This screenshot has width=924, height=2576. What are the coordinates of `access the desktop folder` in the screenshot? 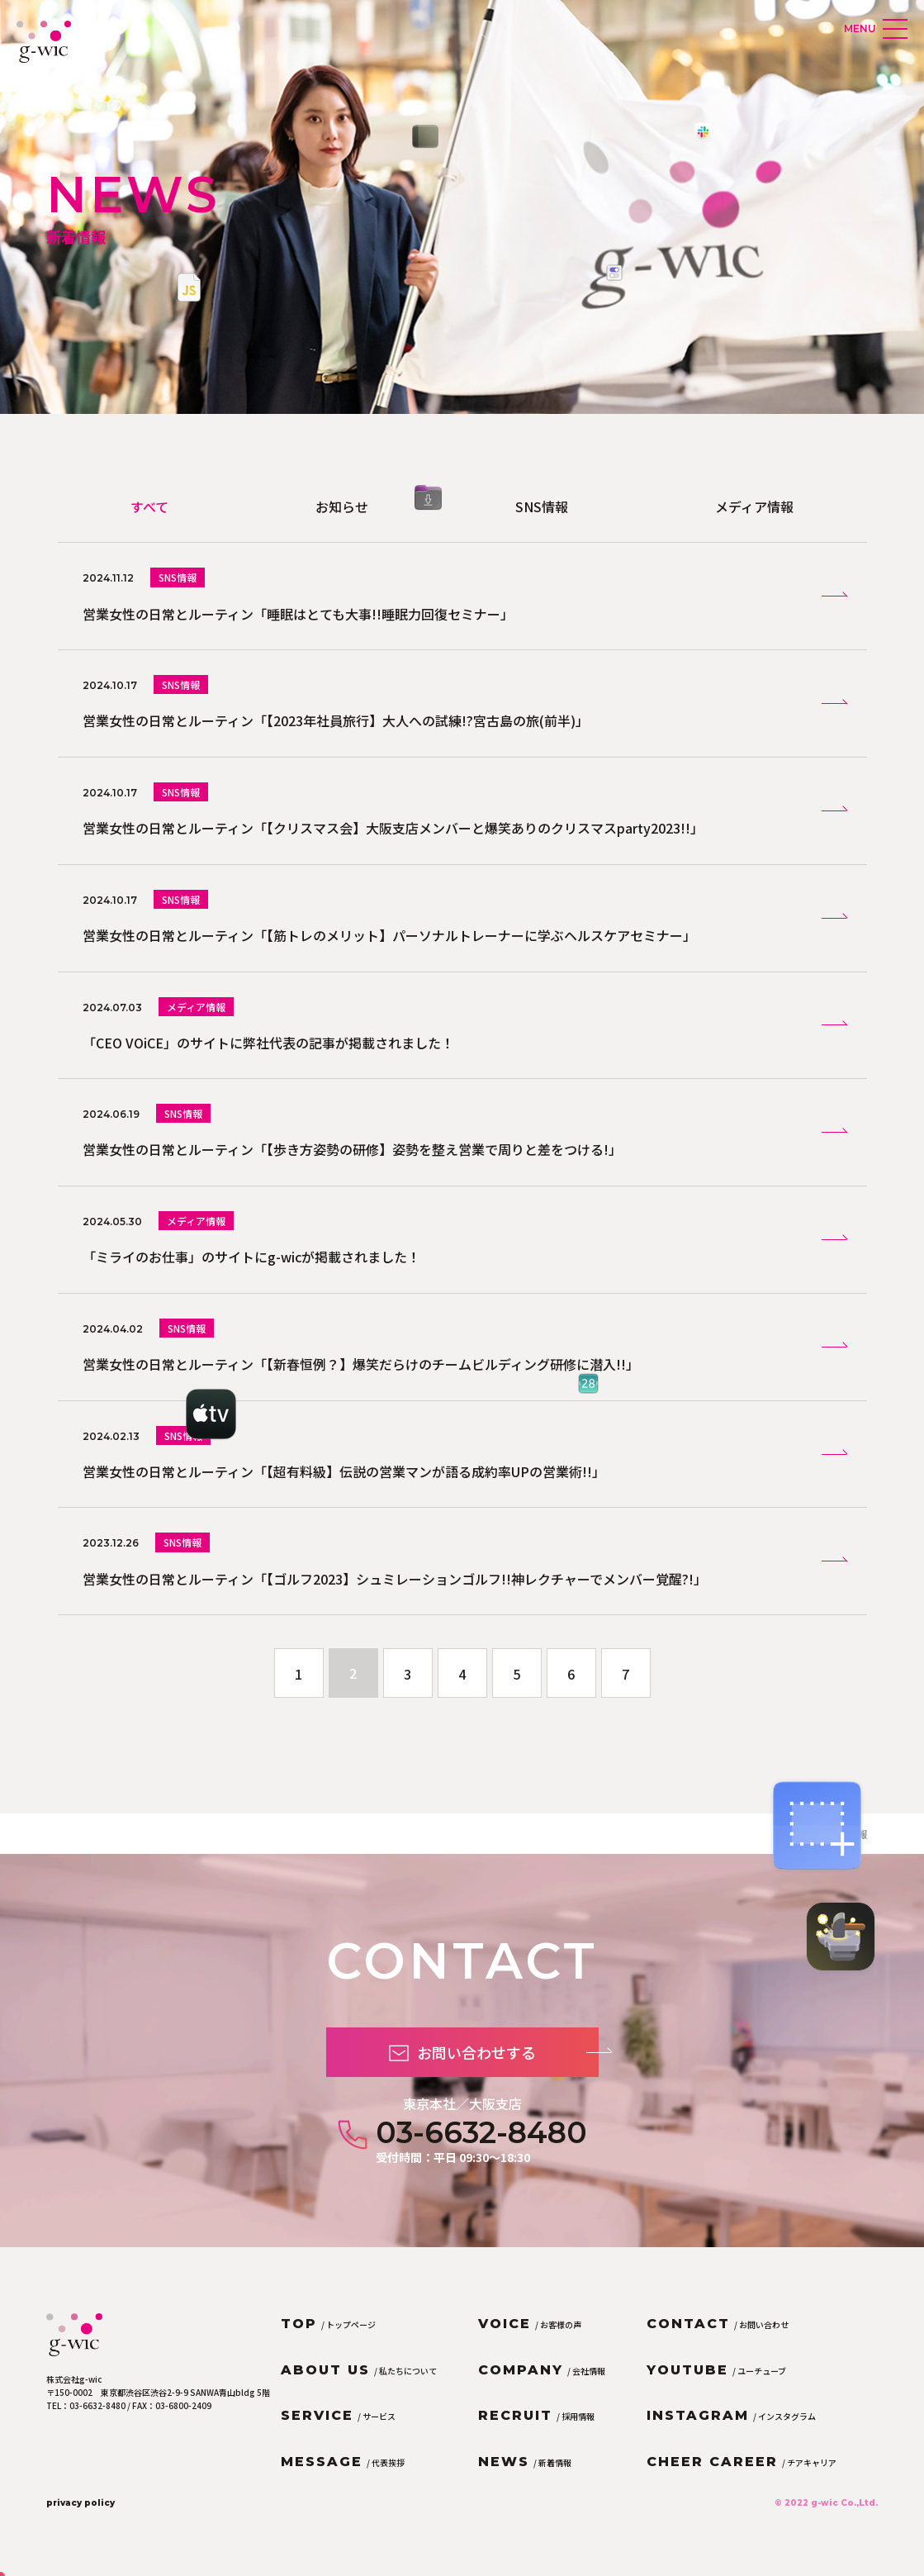 It's located at (425, 135).